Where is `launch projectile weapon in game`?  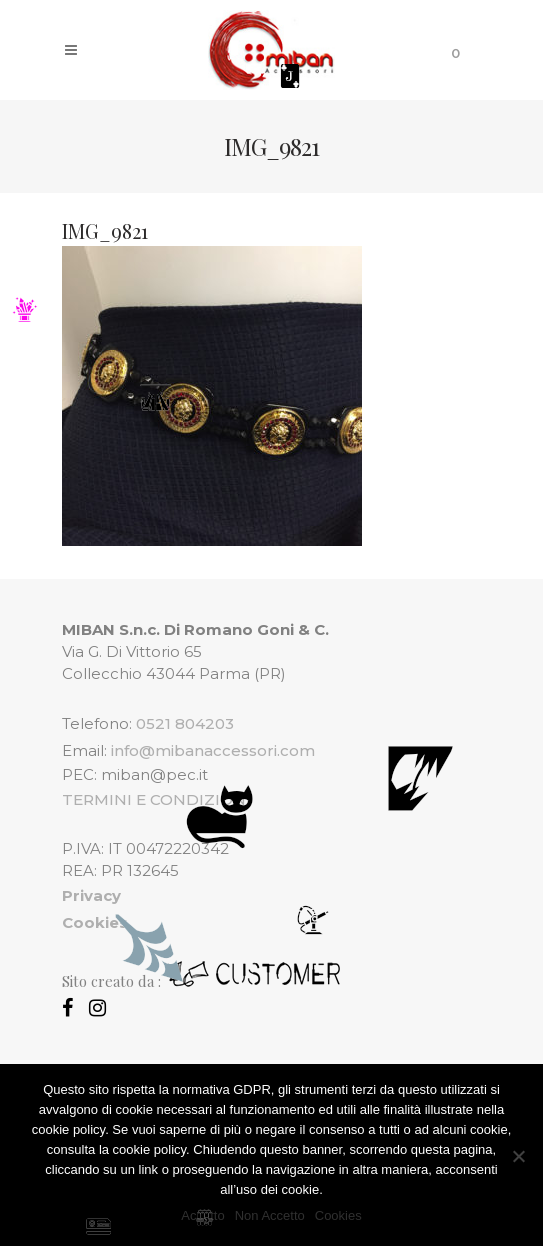
launch projectile weapon in game is located at coordinates (149, 948).